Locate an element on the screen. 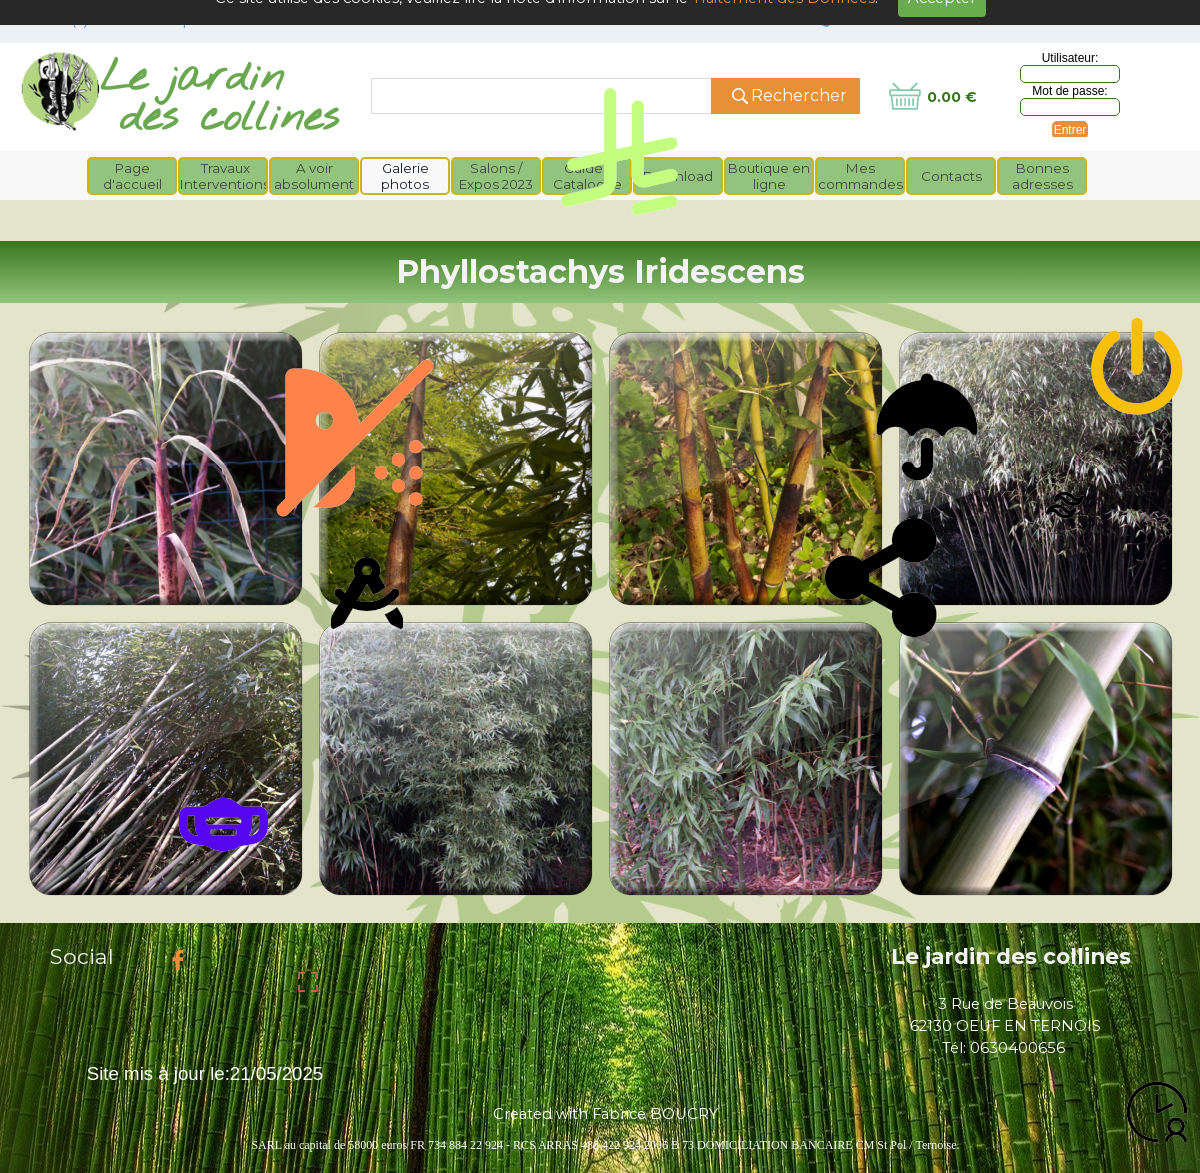  turn off or shut down the device is located at coordinates (1137, 369).